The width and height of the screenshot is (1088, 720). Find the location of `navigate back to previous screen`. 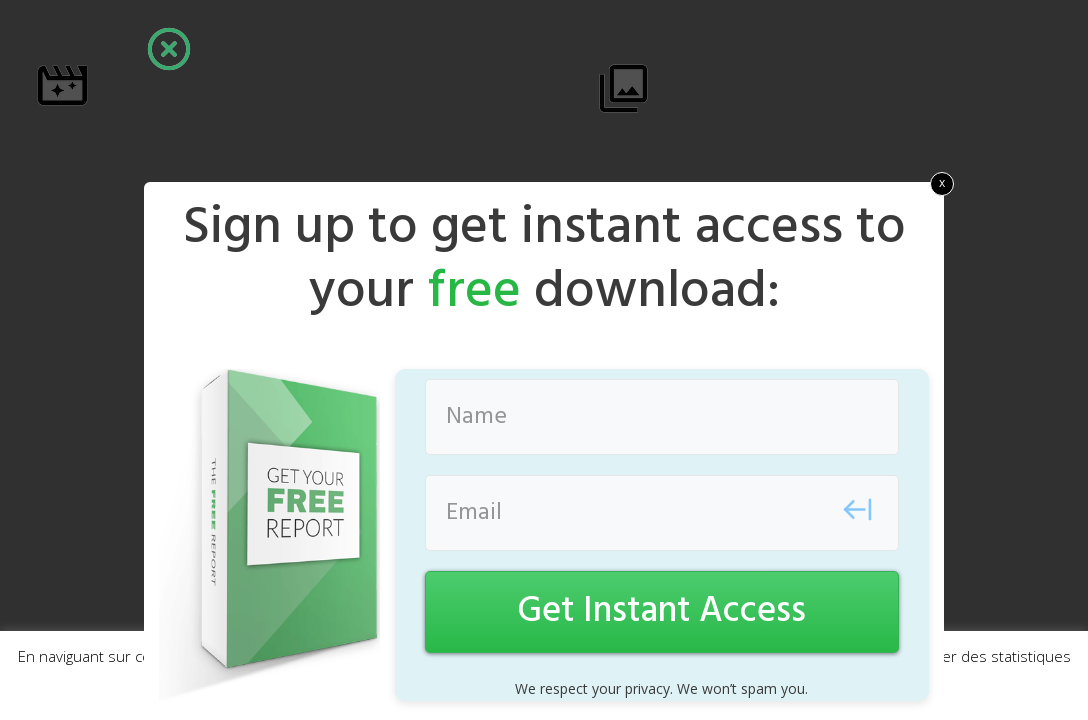

navigate back to previous screen is located at coordinates (857, 509).